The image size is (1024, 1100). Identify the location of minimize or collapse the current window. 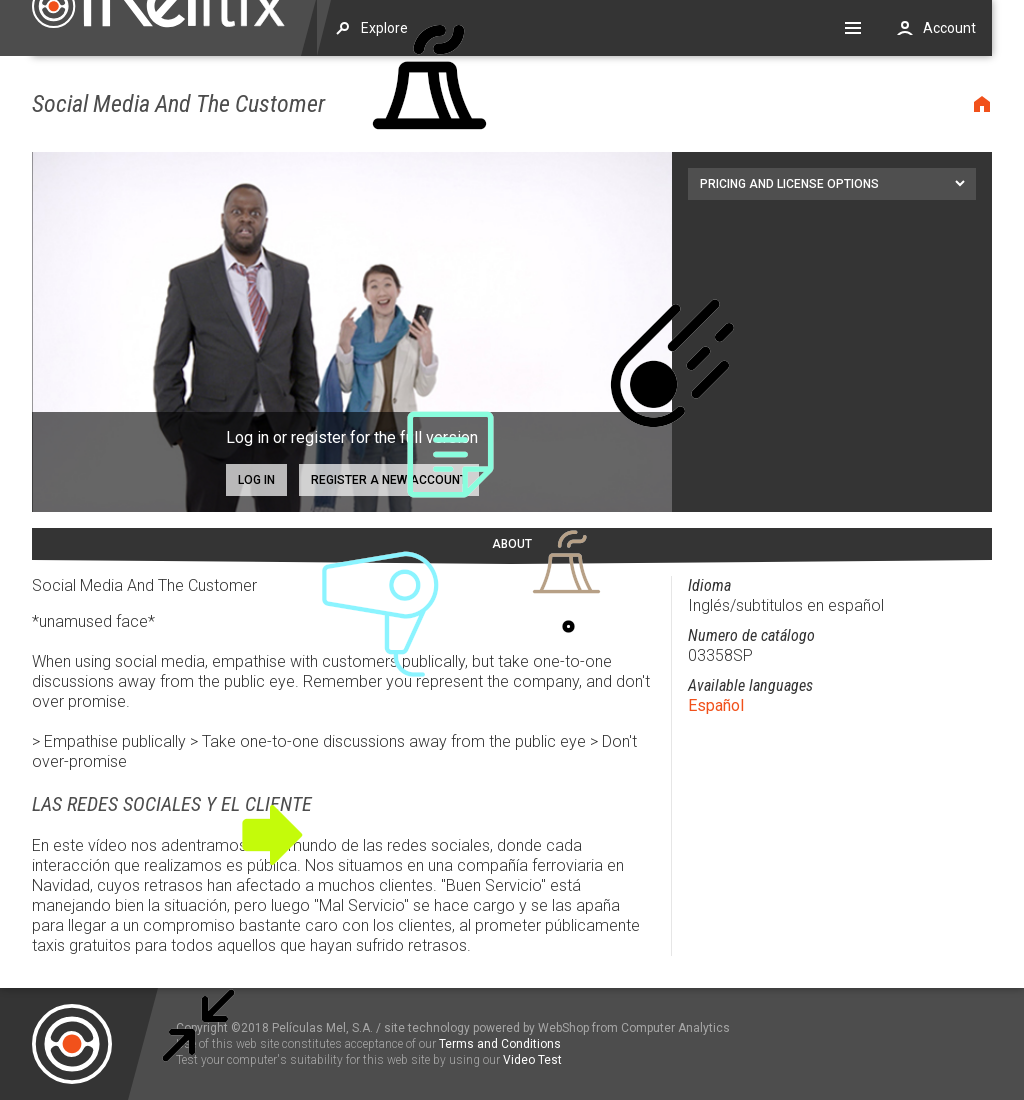
(198, 1025).